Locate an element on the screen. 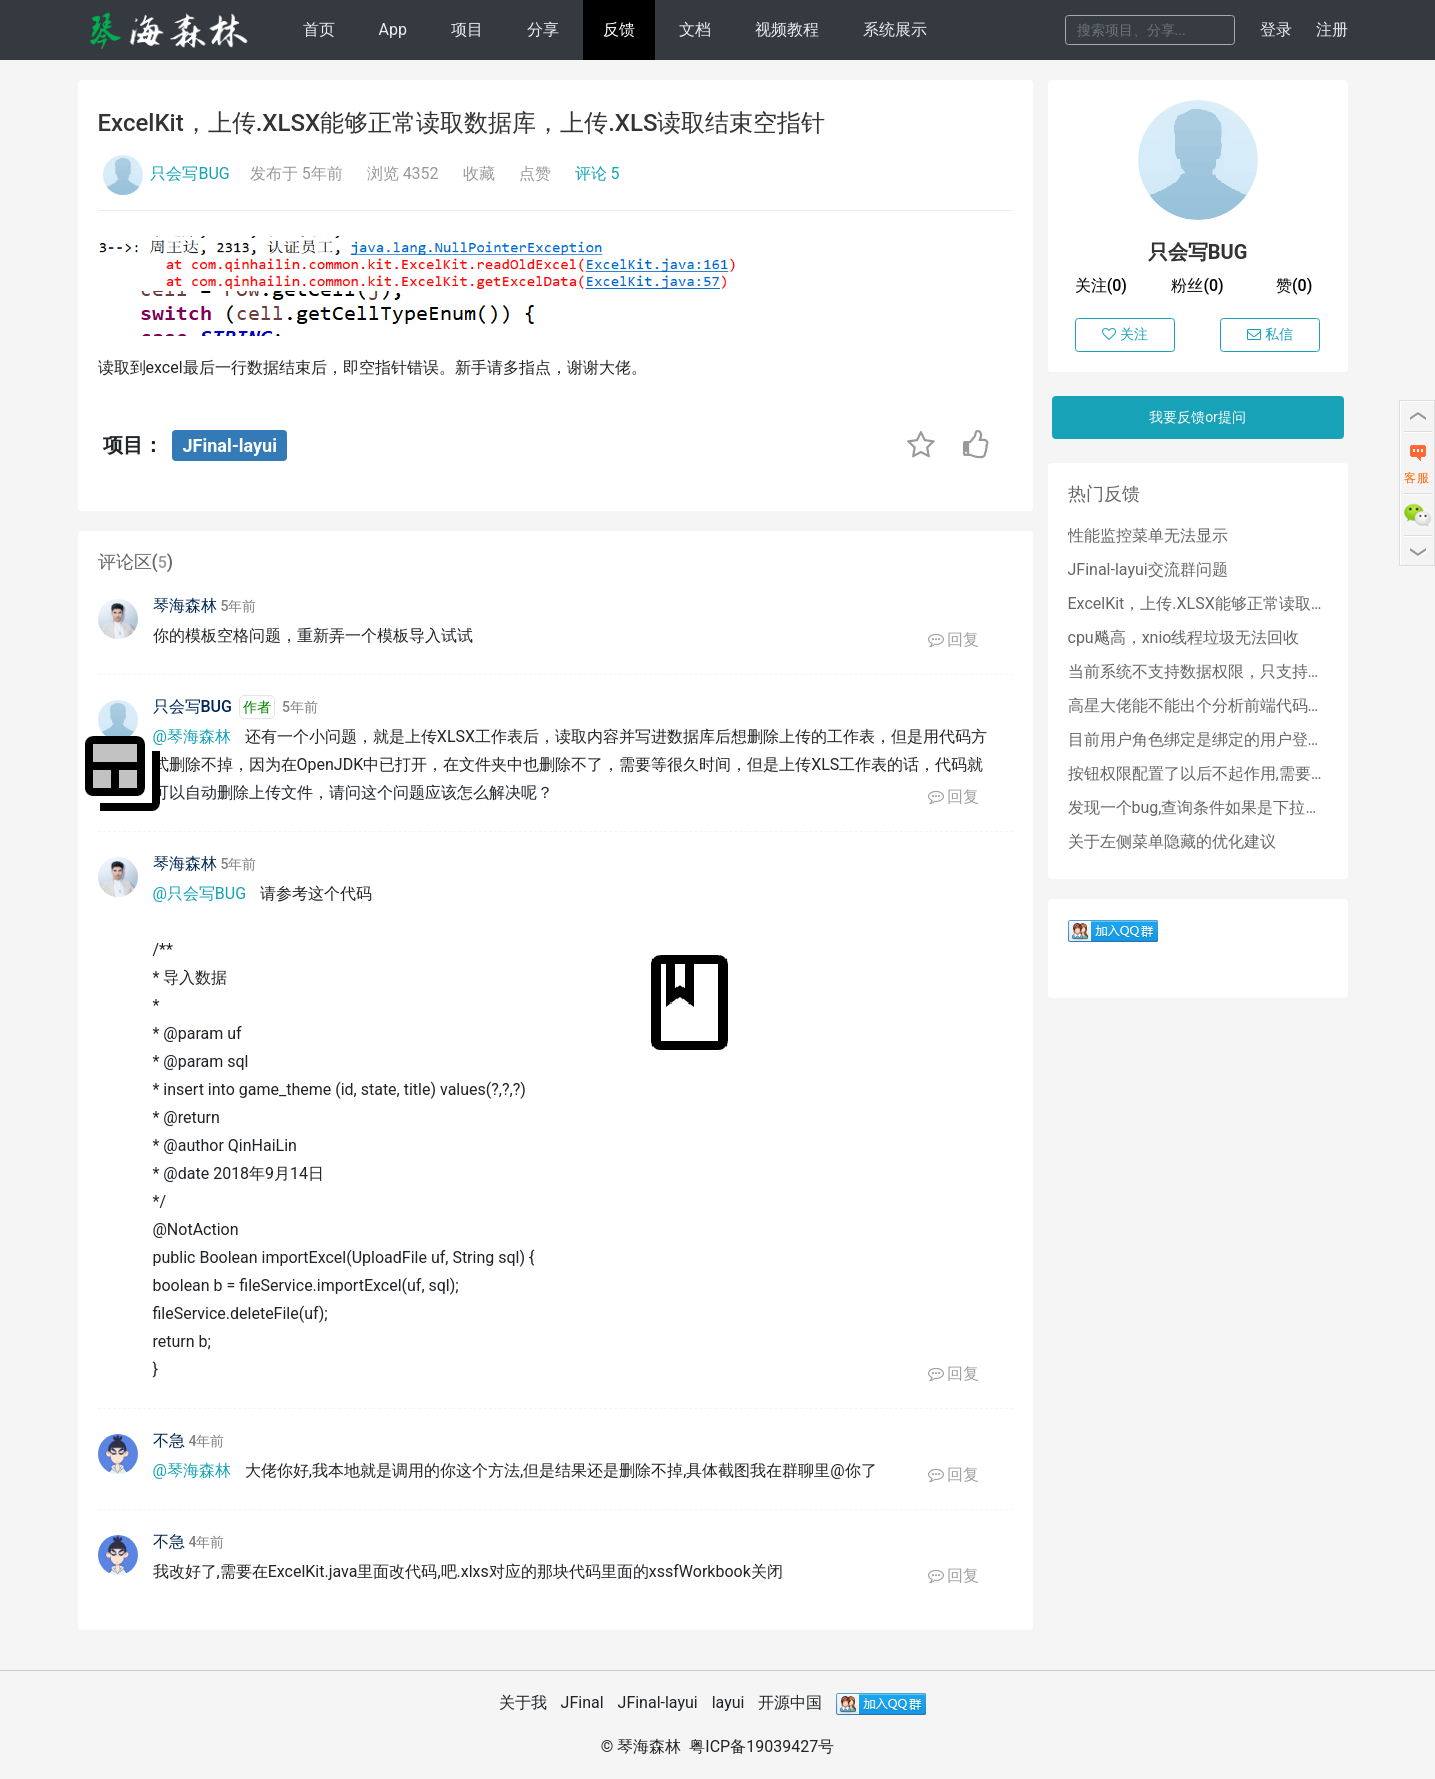  access your classes or courses is located at coordinates (689, 1002).